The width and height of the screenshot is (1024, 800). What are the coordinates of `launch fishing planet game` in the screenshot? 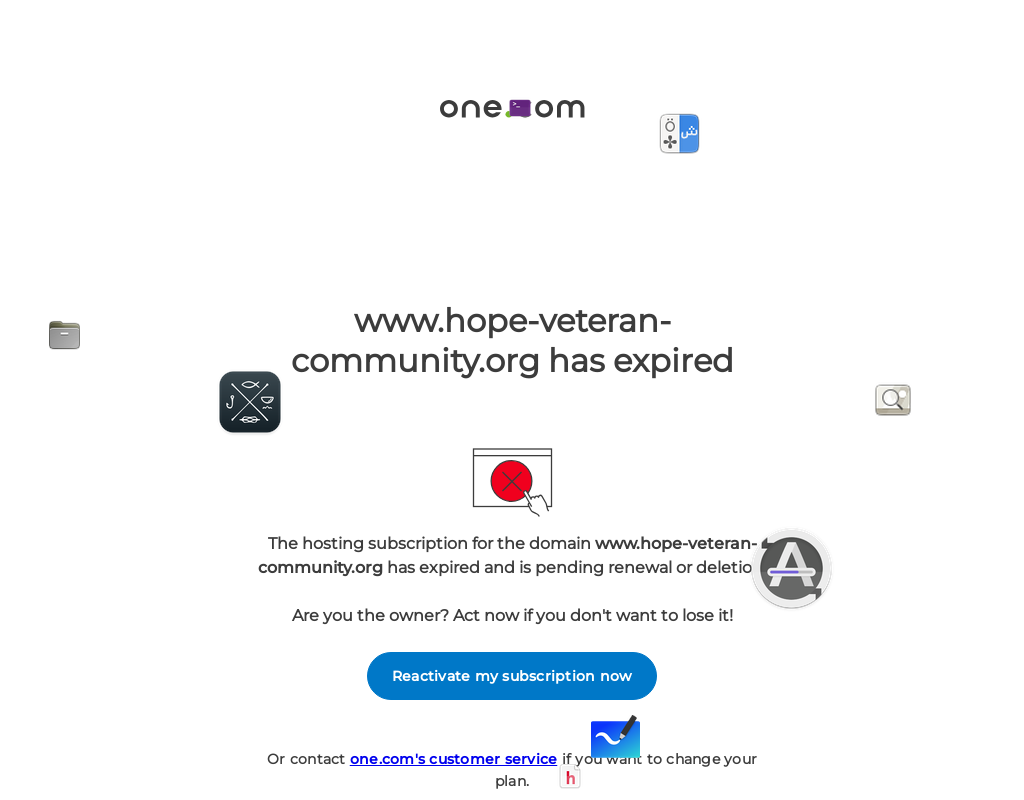 It's located at (250, 402).